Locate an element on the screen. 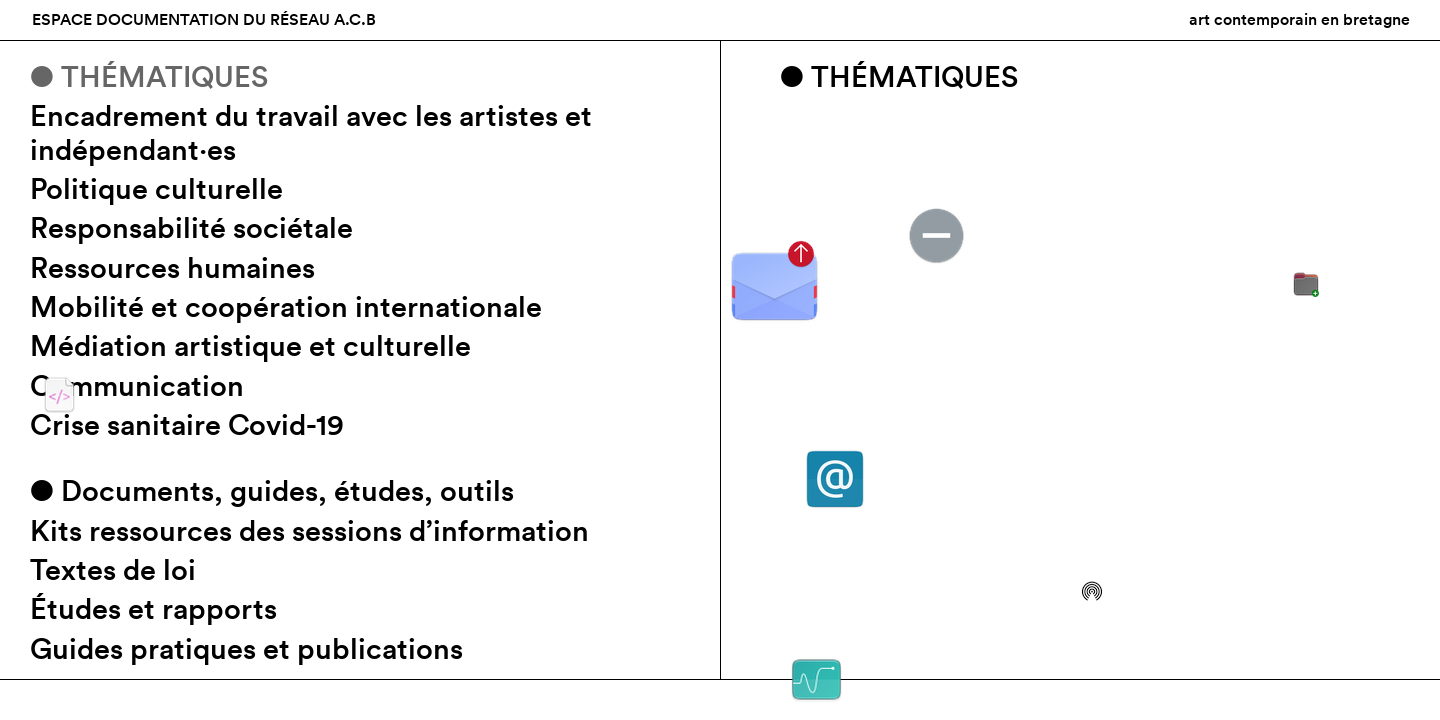 The image size is (1440, 720). indicates file excluded from dropbox selective sync is located at coordinates (936, 235).